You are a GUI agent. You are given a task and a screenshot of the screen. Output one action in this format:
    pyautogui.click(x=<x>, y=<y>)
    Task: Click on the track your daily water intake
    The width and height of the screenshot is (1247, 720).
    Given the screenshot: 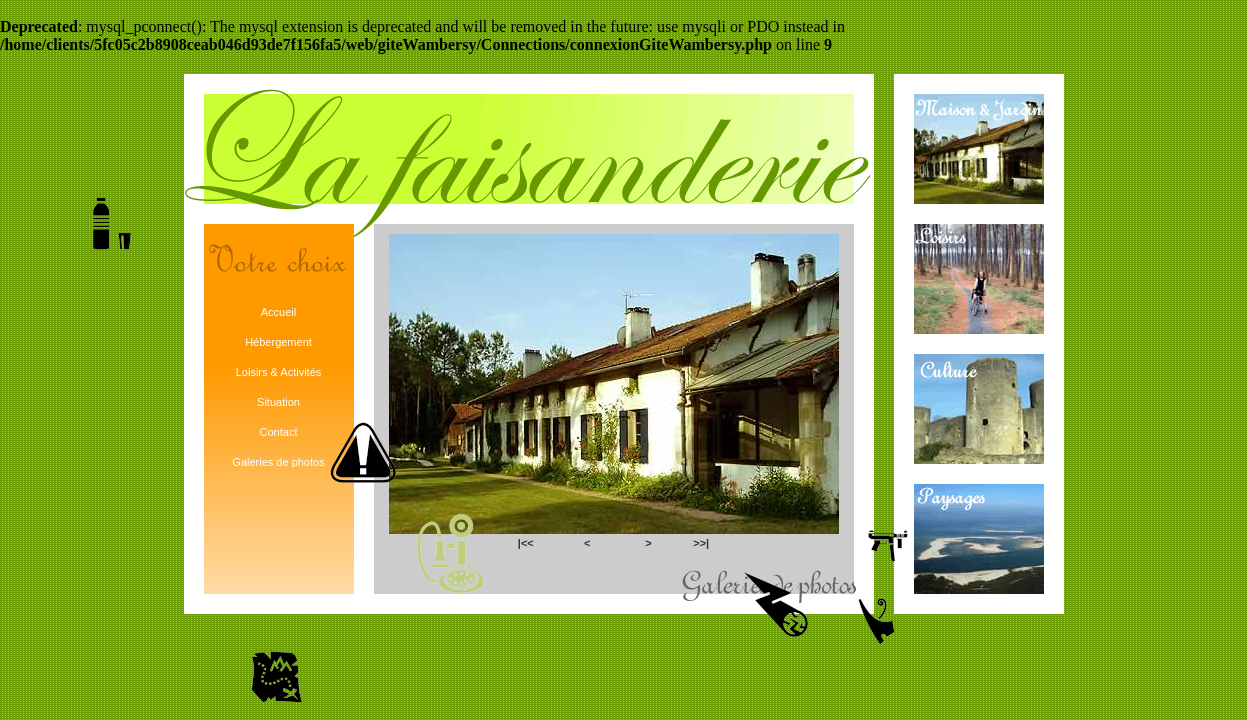 What is the action you would take?
    pyautogui.click(x=112, y=223)
    